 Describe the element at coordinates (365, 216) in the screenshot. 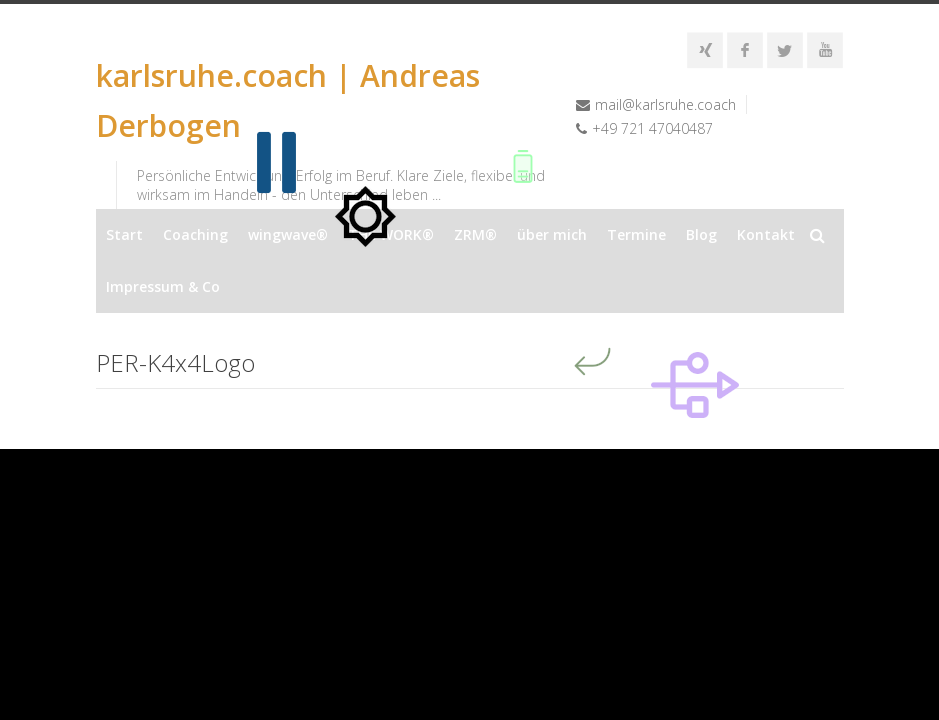

I see `adjust screen brightness to a lower level` at that location.